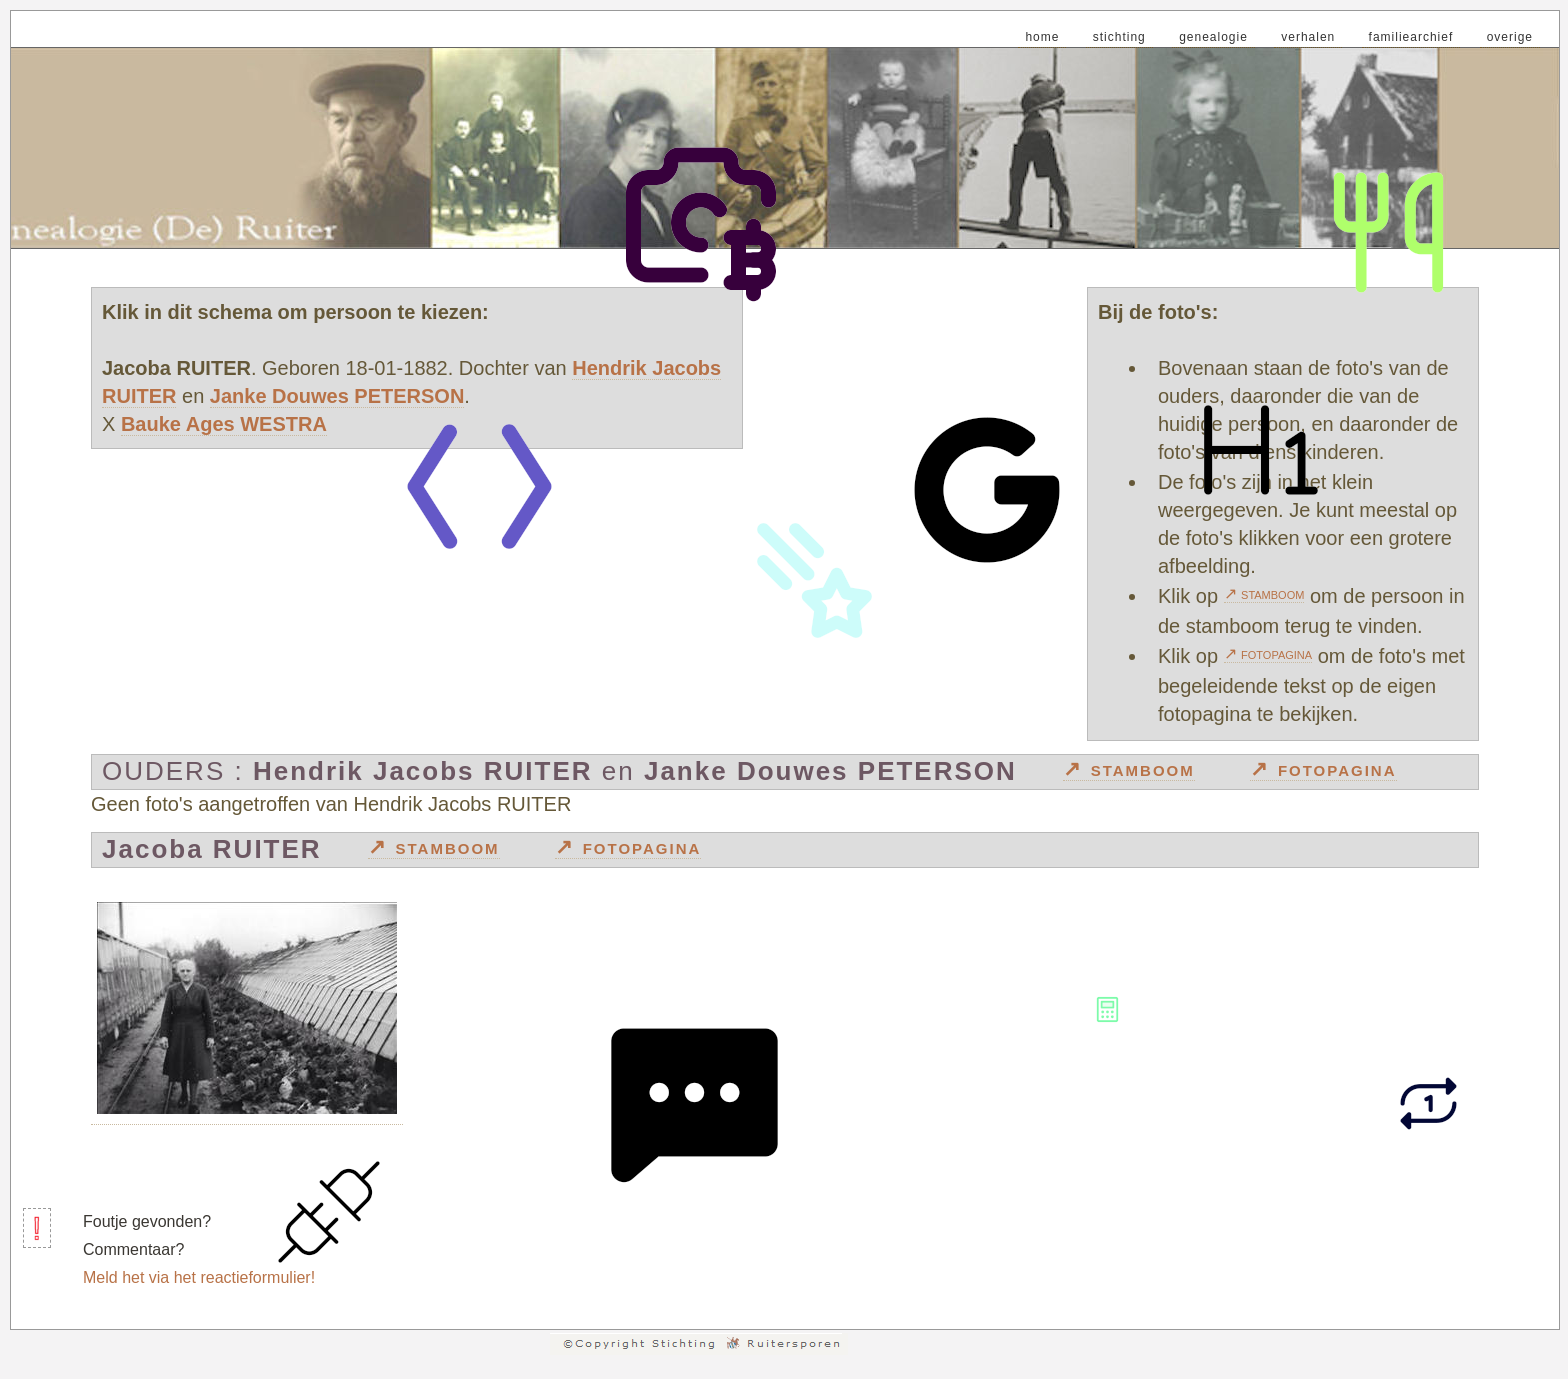 This screenshot has height=1379, width=1568. What do you see at coordinates (1107, 1009) in the screenshot?
I see `open the calculator app` at bounding box center [1107, 1009].